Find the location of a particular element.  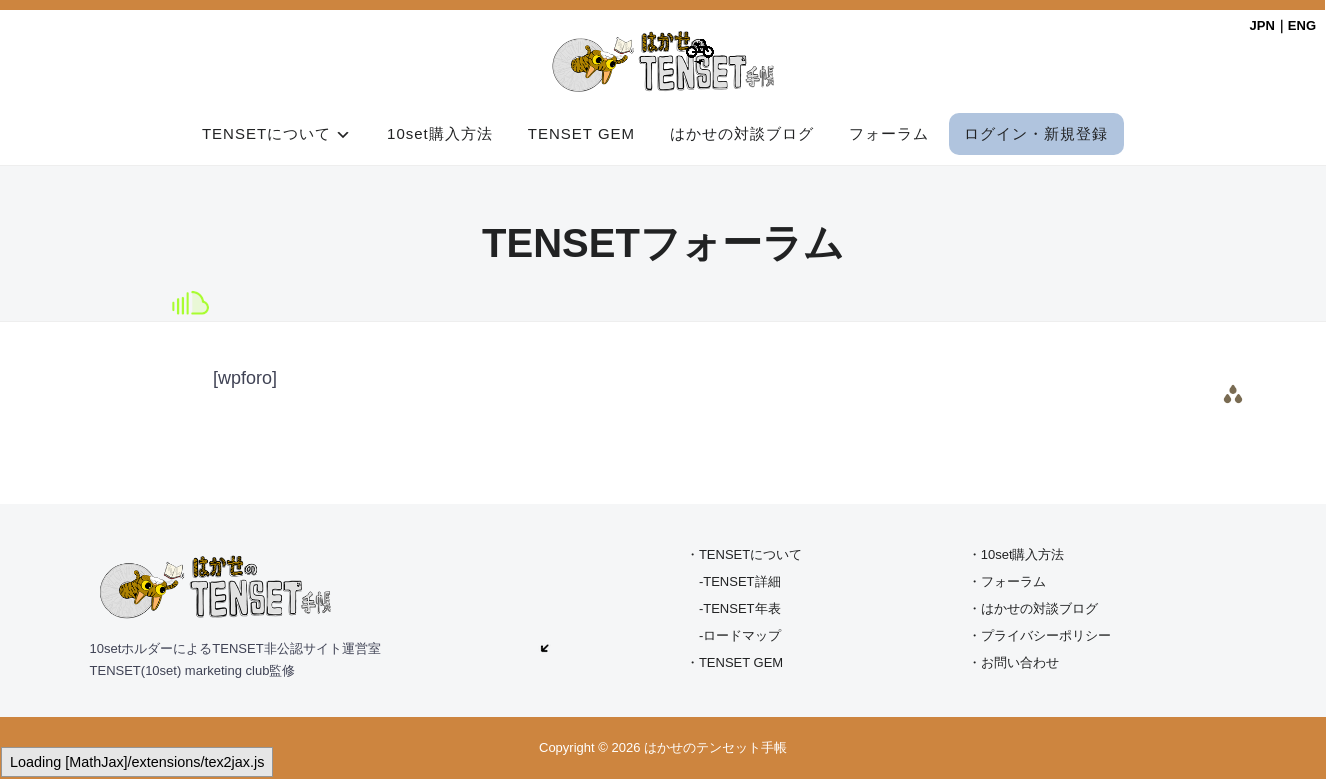

open soundcloud app is located at coordinates (190, 304).